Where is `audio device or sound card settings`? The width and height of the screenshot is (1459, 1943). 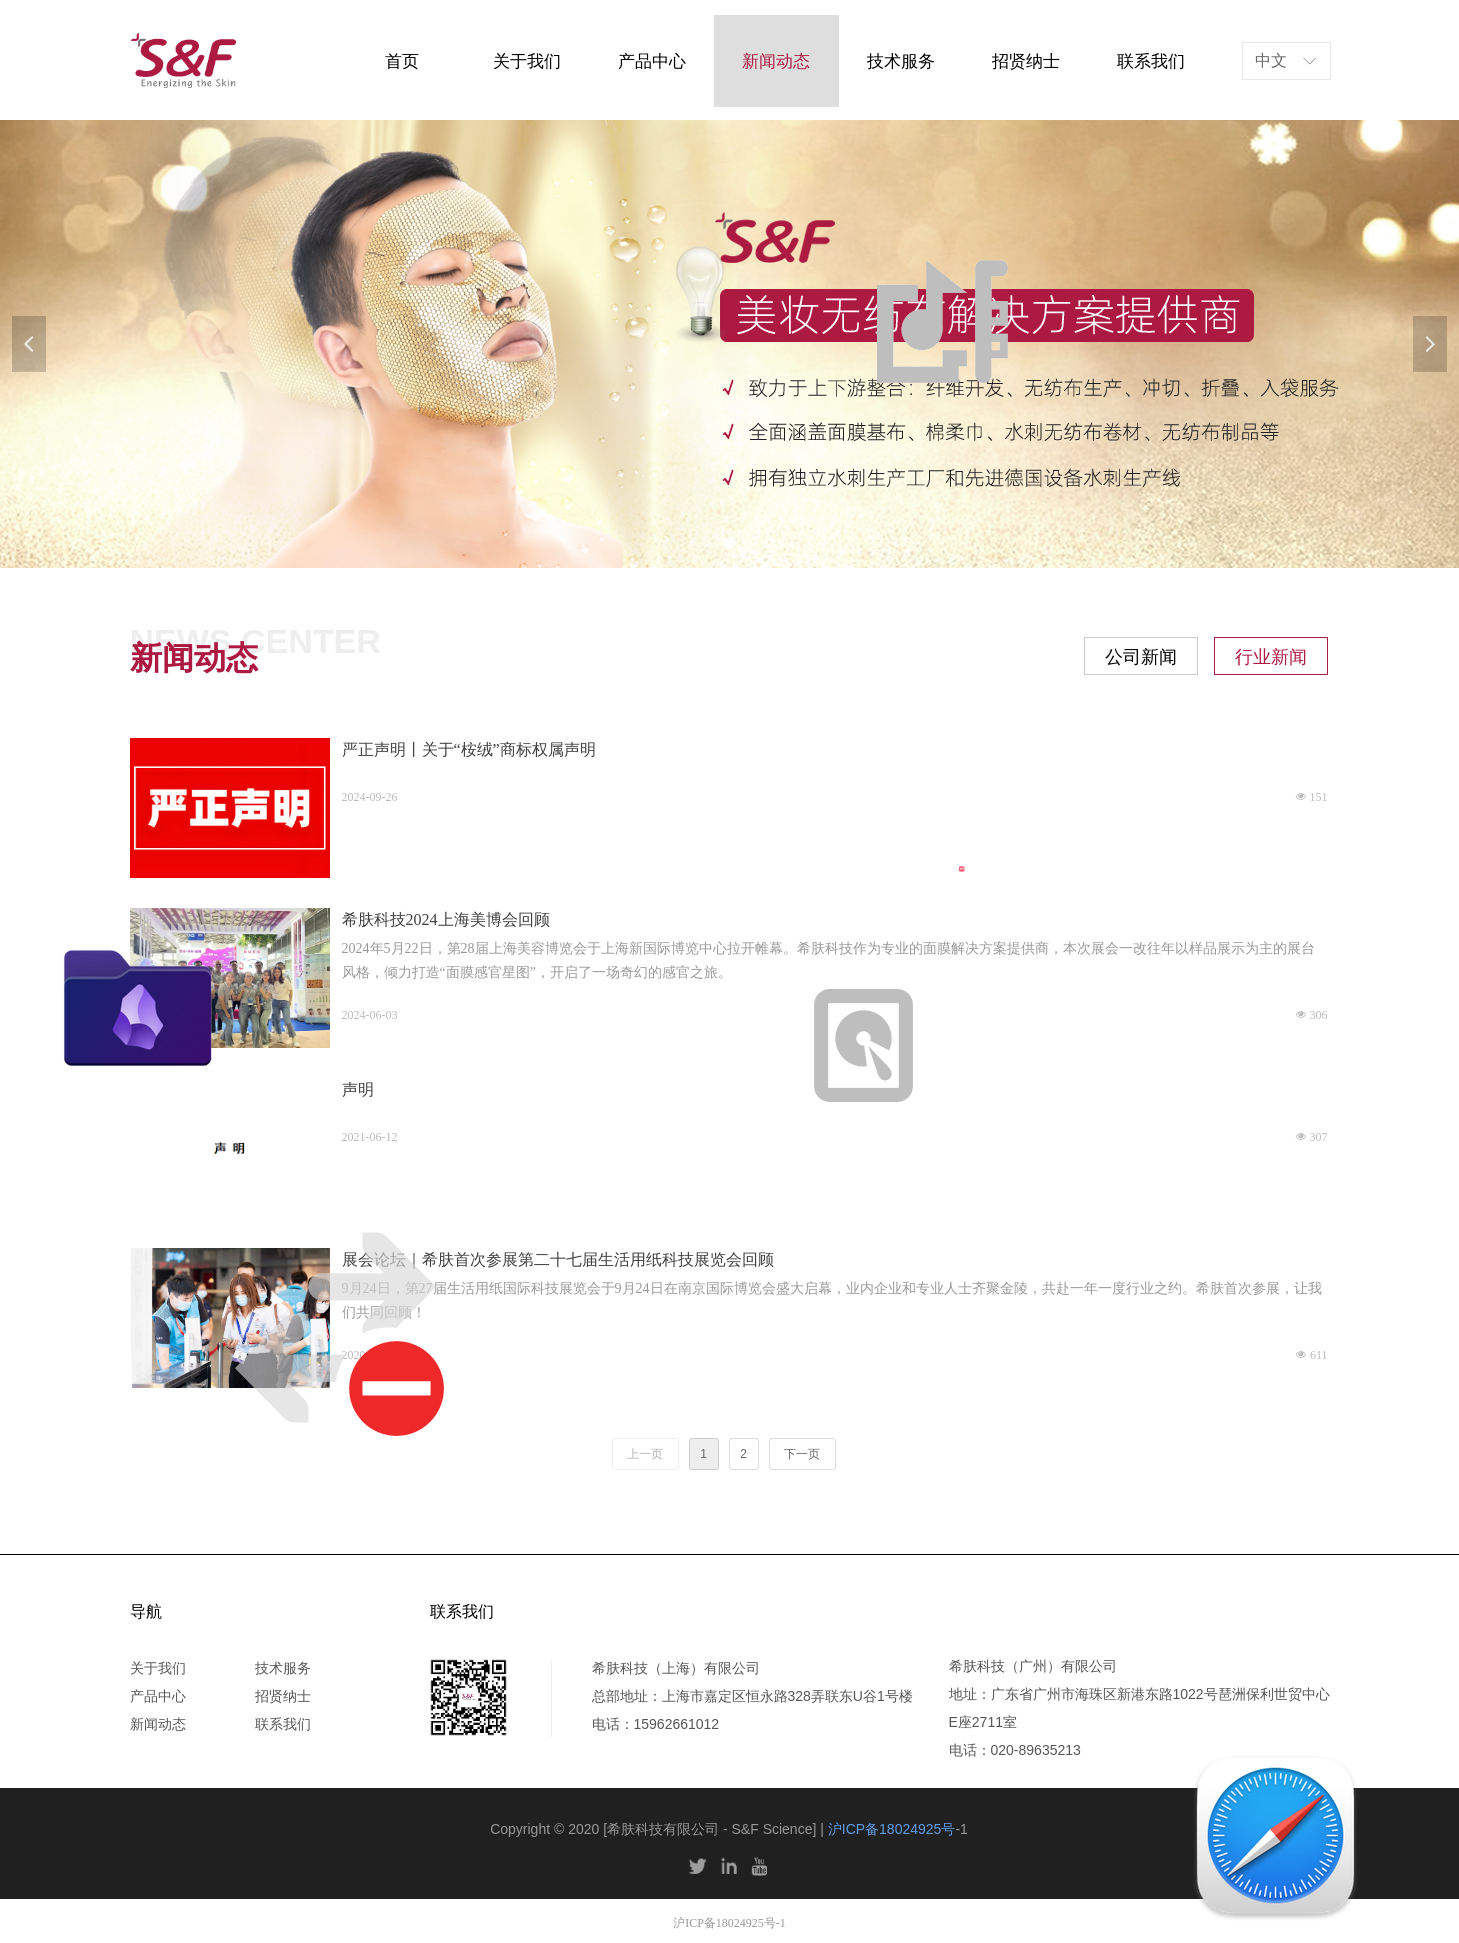 audio device or sound card settings is located at coordinates (942, 317).